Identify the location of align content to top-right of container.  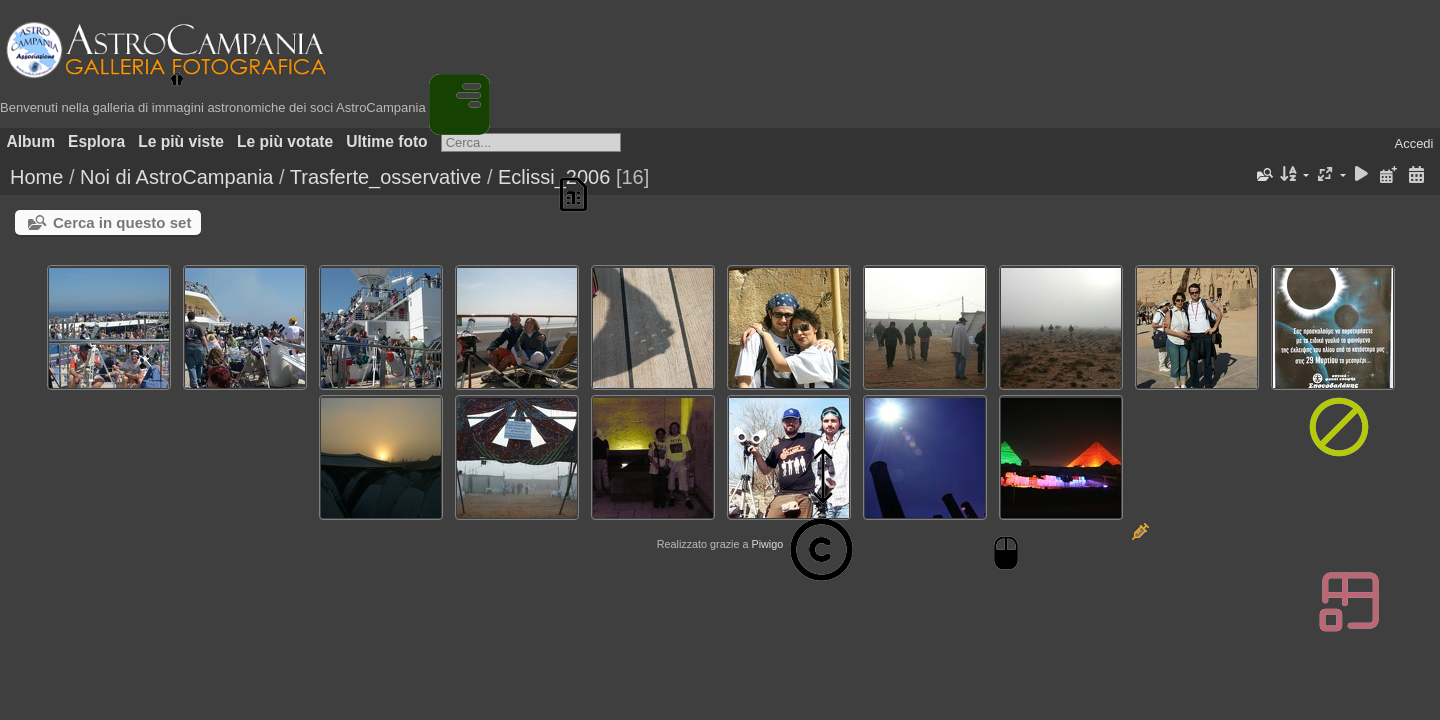
(459, 104).